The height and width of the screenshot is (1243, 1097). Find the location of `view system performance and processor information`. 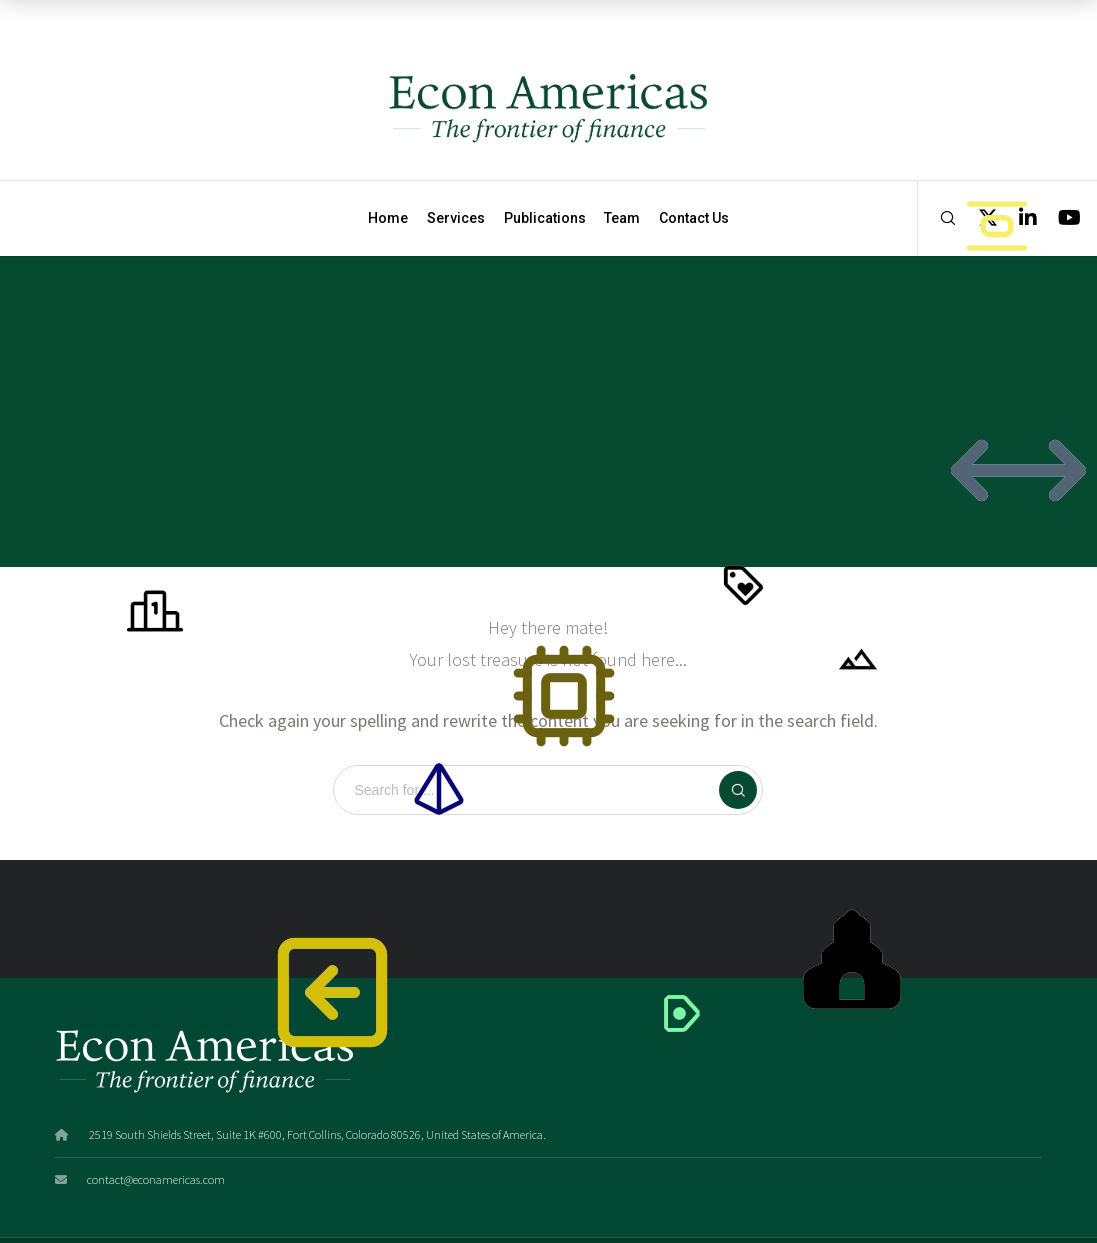

view system performance and processor information is located at coordinates (564, 696).